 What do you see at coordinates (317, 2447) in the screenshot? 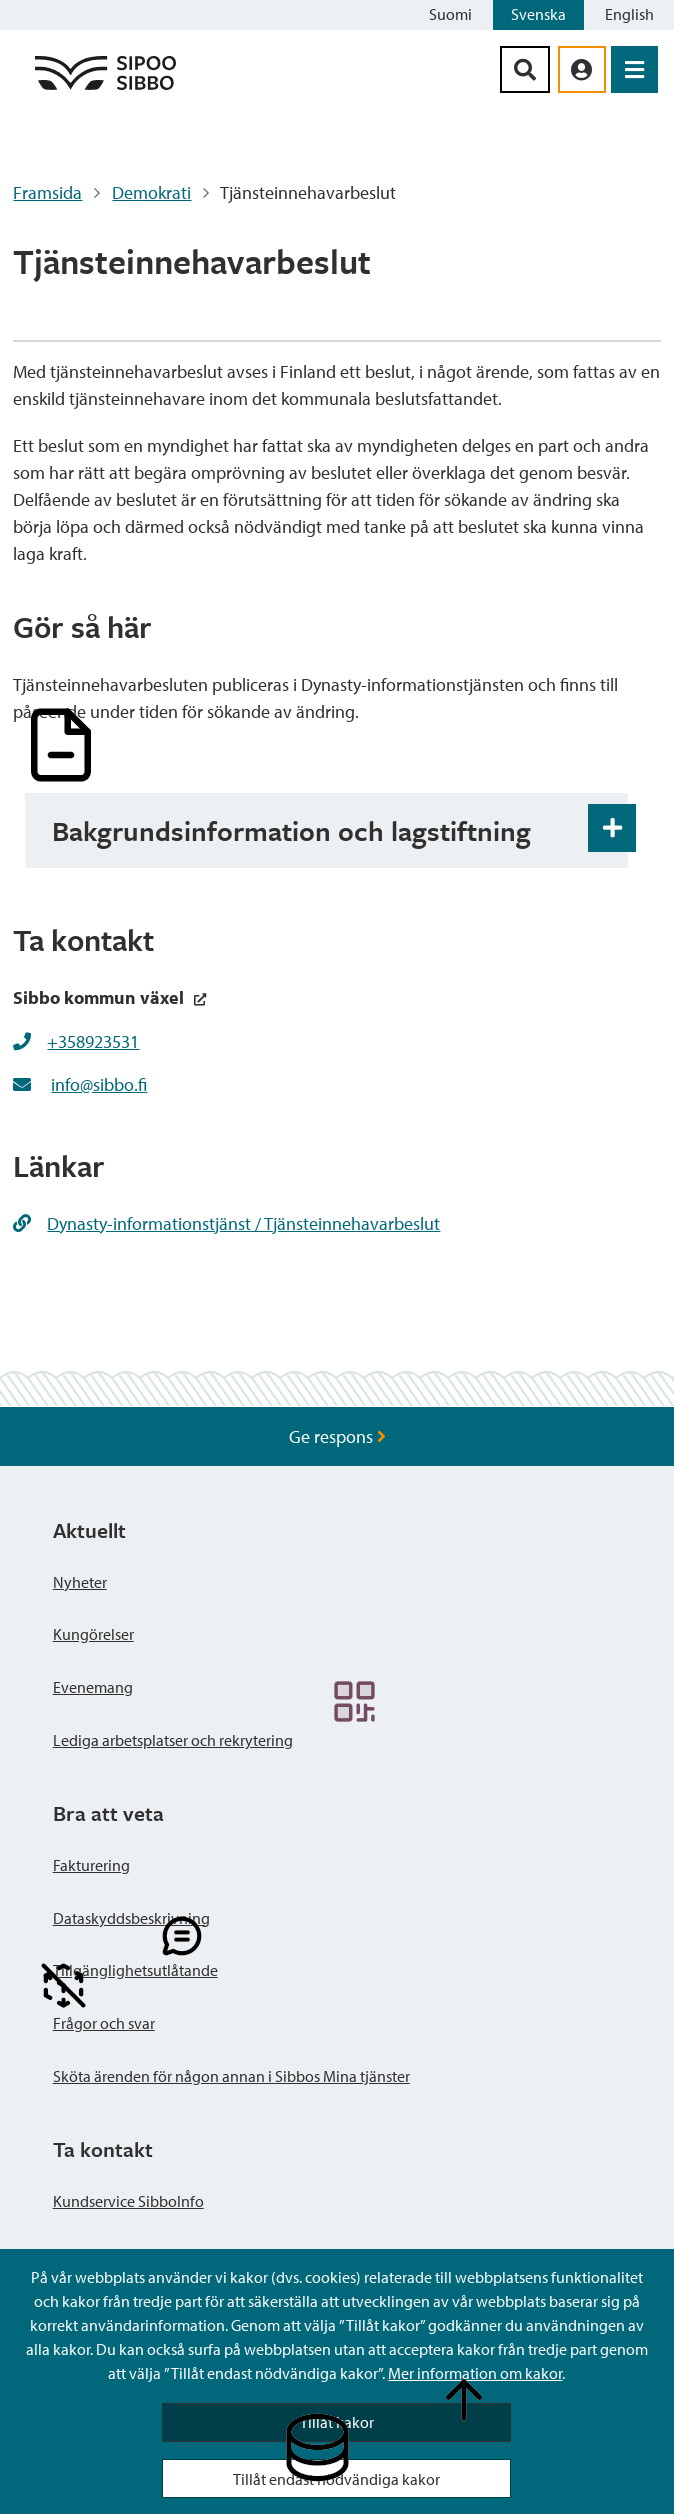
I see `access database or data storage` at bounding box center [317, 2447].